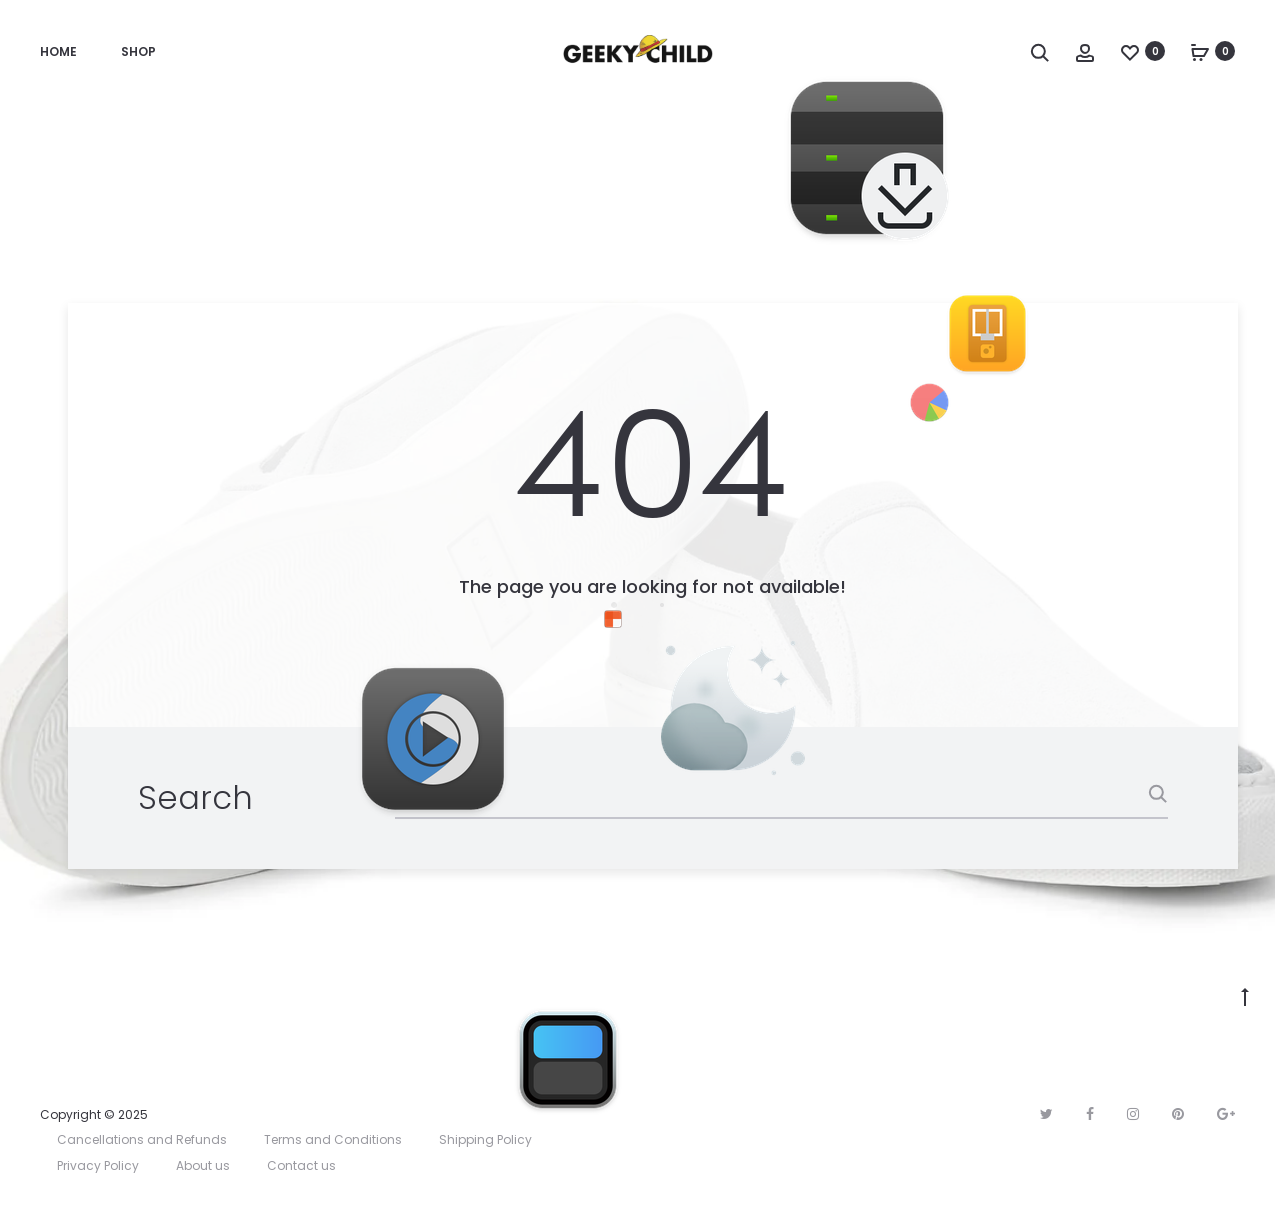  What do you see at coordinates (568, 1060) in the screenshot?
I see `open desktop activities preferences` at bounding box center [568, 1060].